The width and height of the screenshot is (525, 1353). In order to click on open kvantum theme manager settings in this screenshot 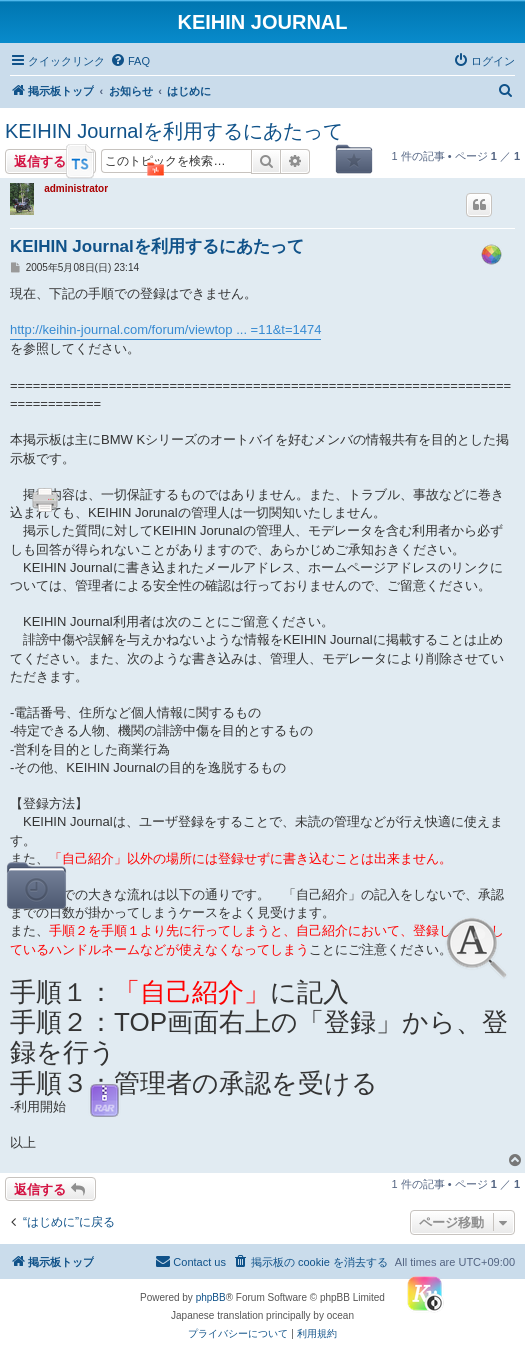, I will do `click(425, 1294)`.